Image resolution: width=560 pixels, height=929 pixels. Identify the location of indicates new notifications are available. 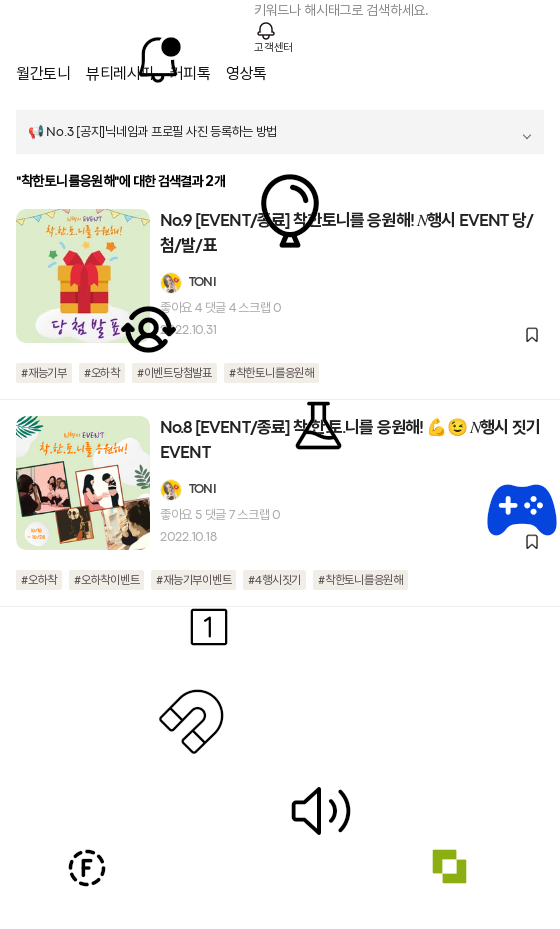
(158, 60).